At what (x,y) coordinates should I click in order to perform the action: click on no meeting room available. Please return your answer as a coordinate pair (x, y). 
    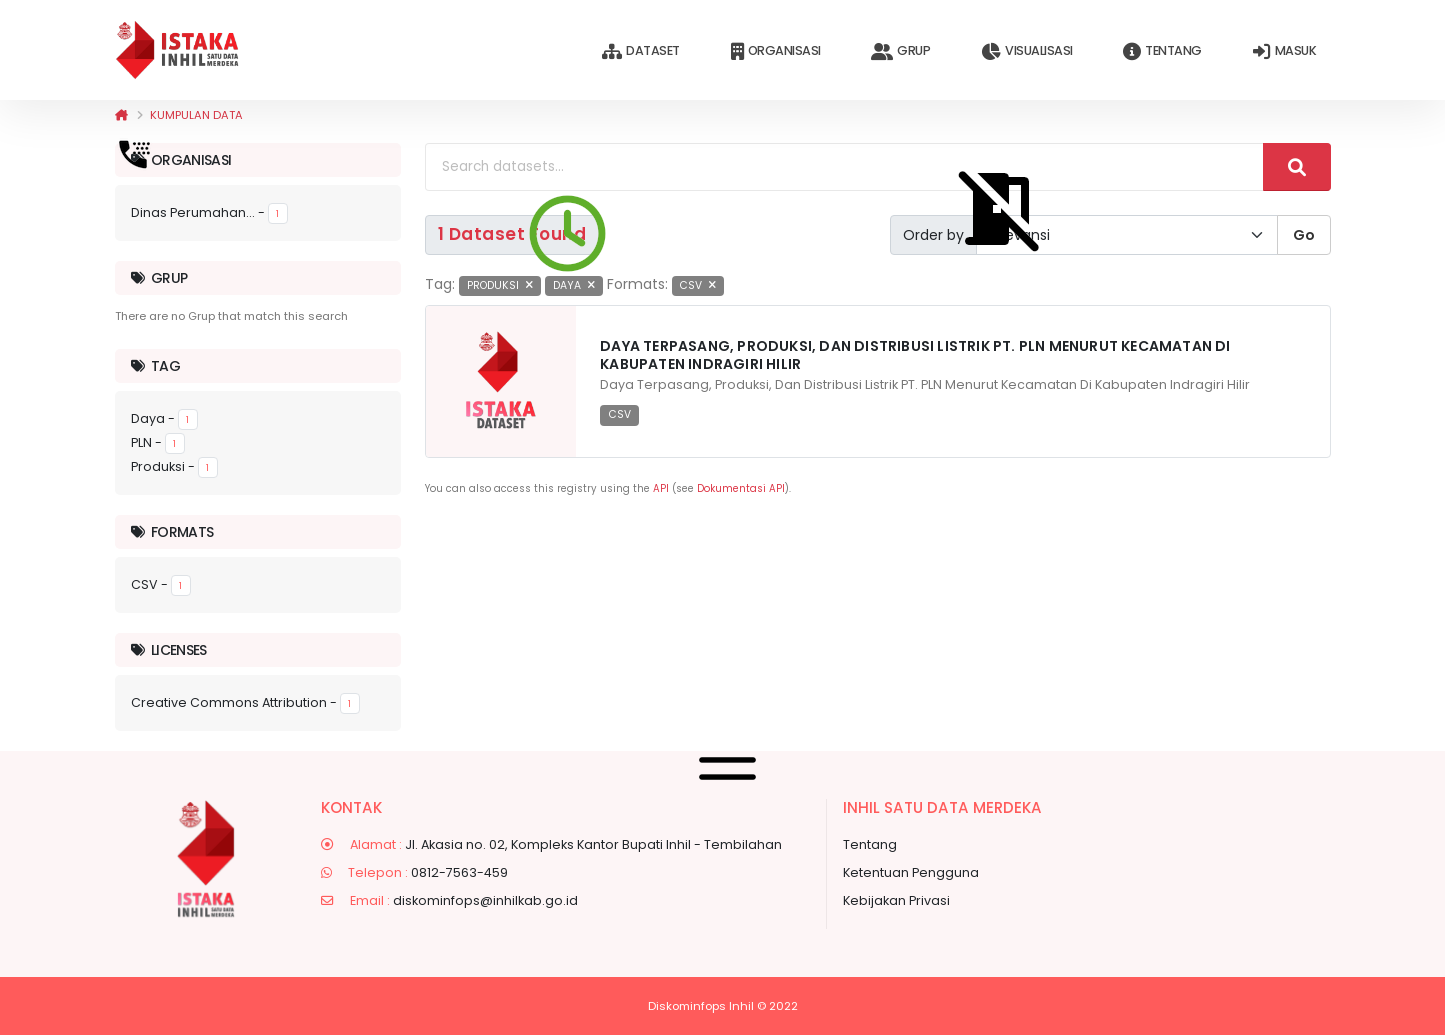
    Looking at the image, I should click on (1001, 209).